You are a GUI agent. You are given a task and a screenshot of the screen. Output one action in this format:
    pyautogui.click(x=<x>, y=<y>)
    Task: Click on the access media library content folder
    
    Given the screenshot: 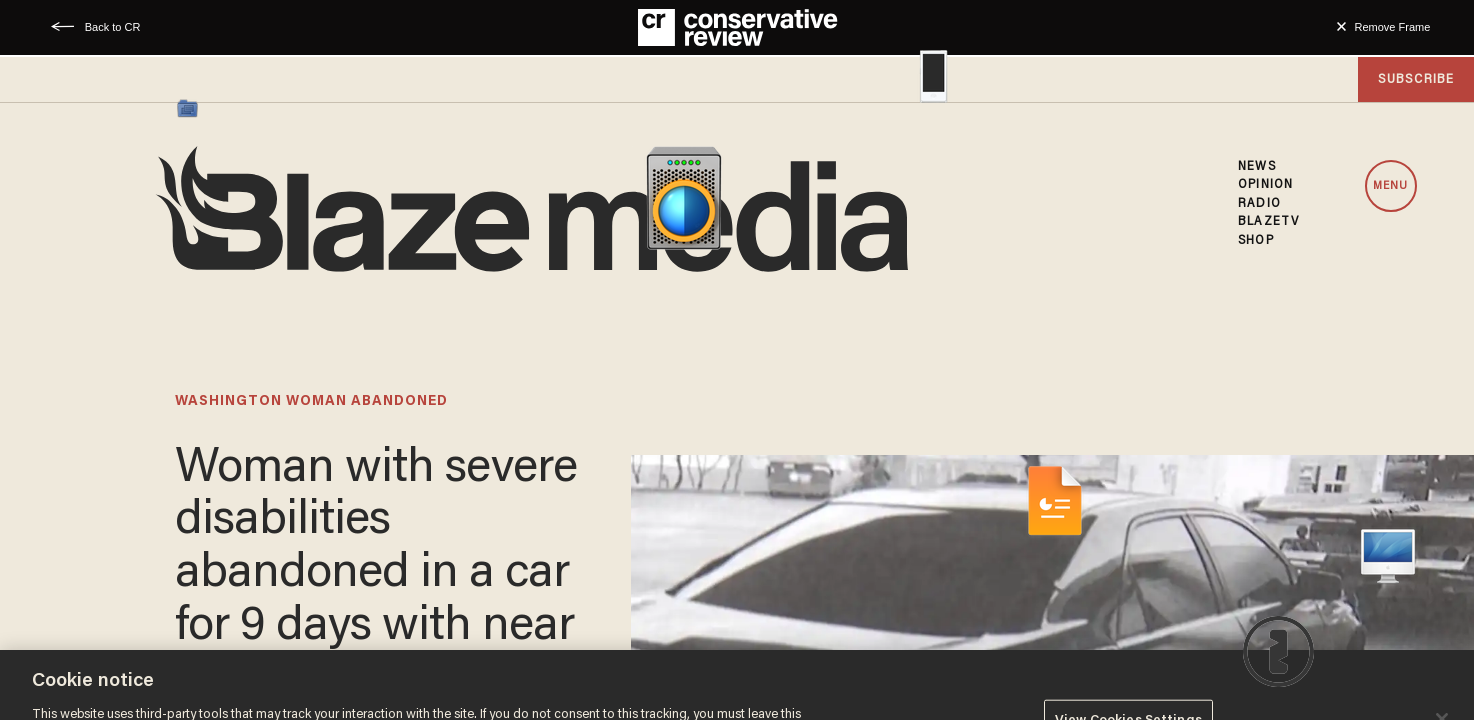 What is the action you would take?
    pyautogui.click(x=187, y=108)
    